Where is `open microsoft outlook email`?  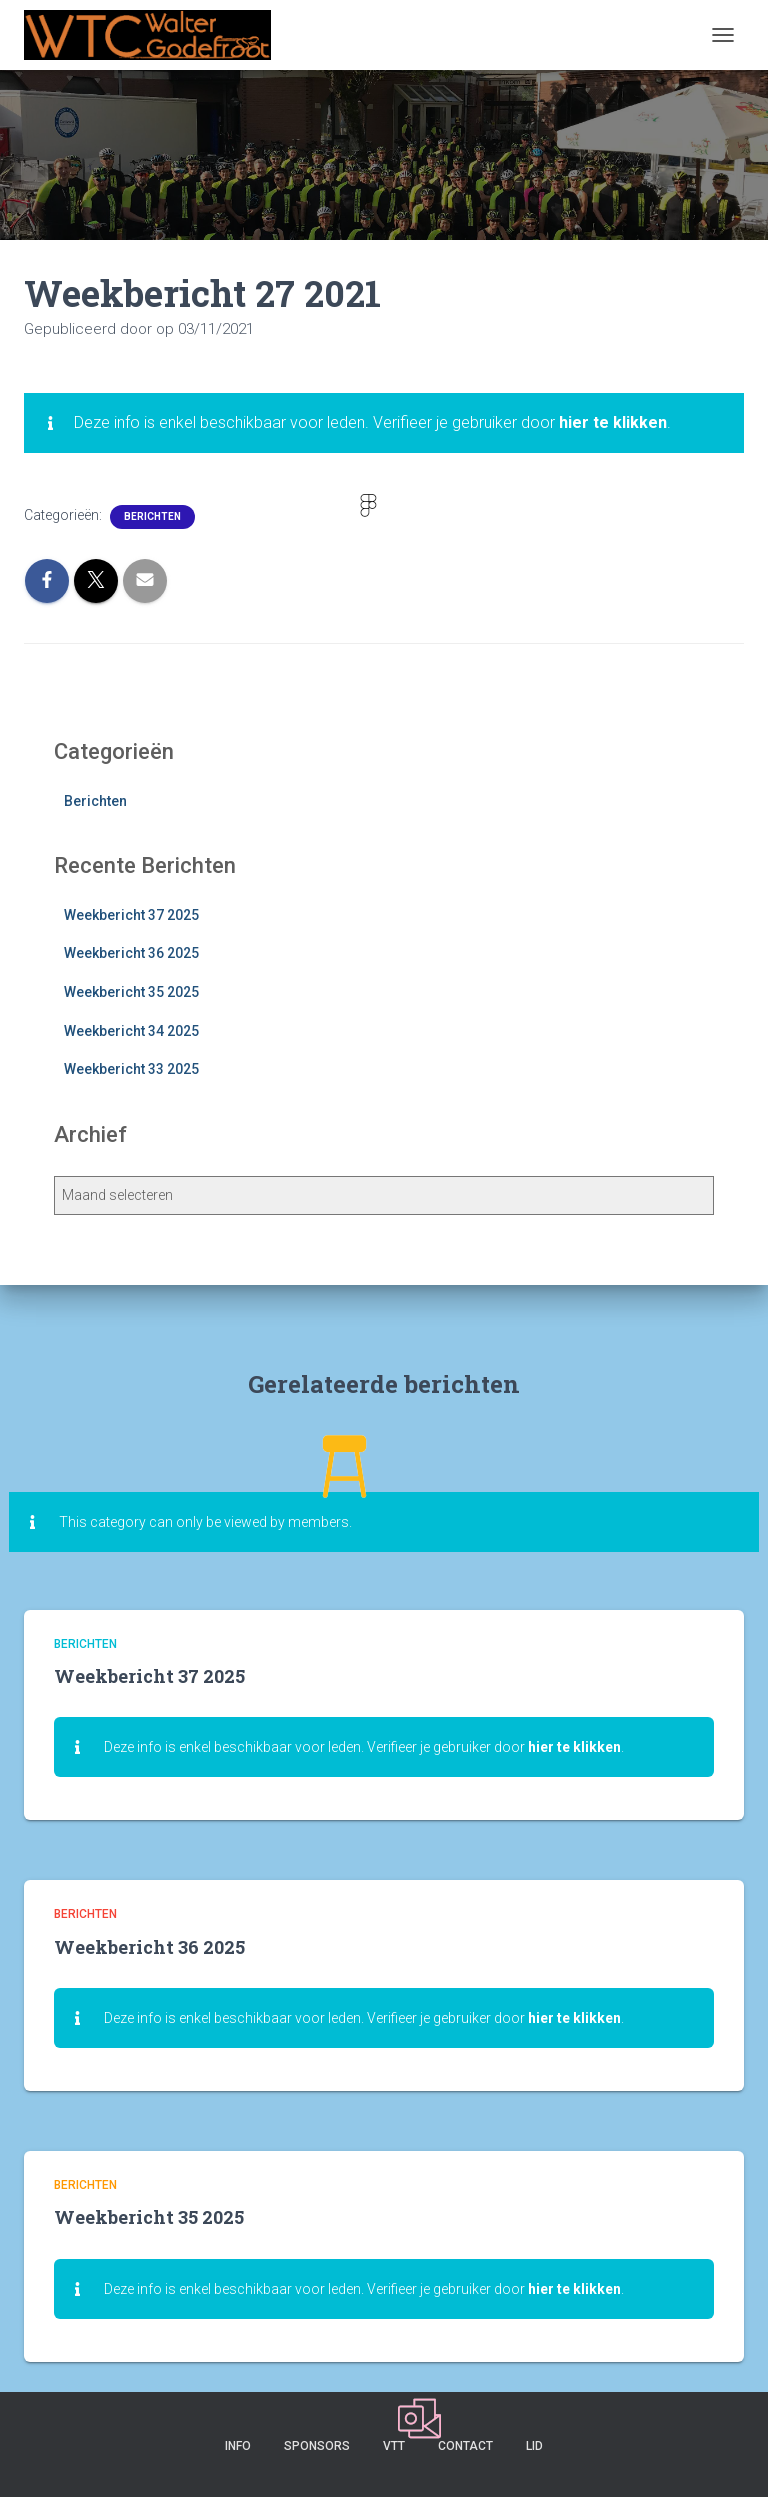
open microsoft outlook email is located at coordinates (419, 2418).